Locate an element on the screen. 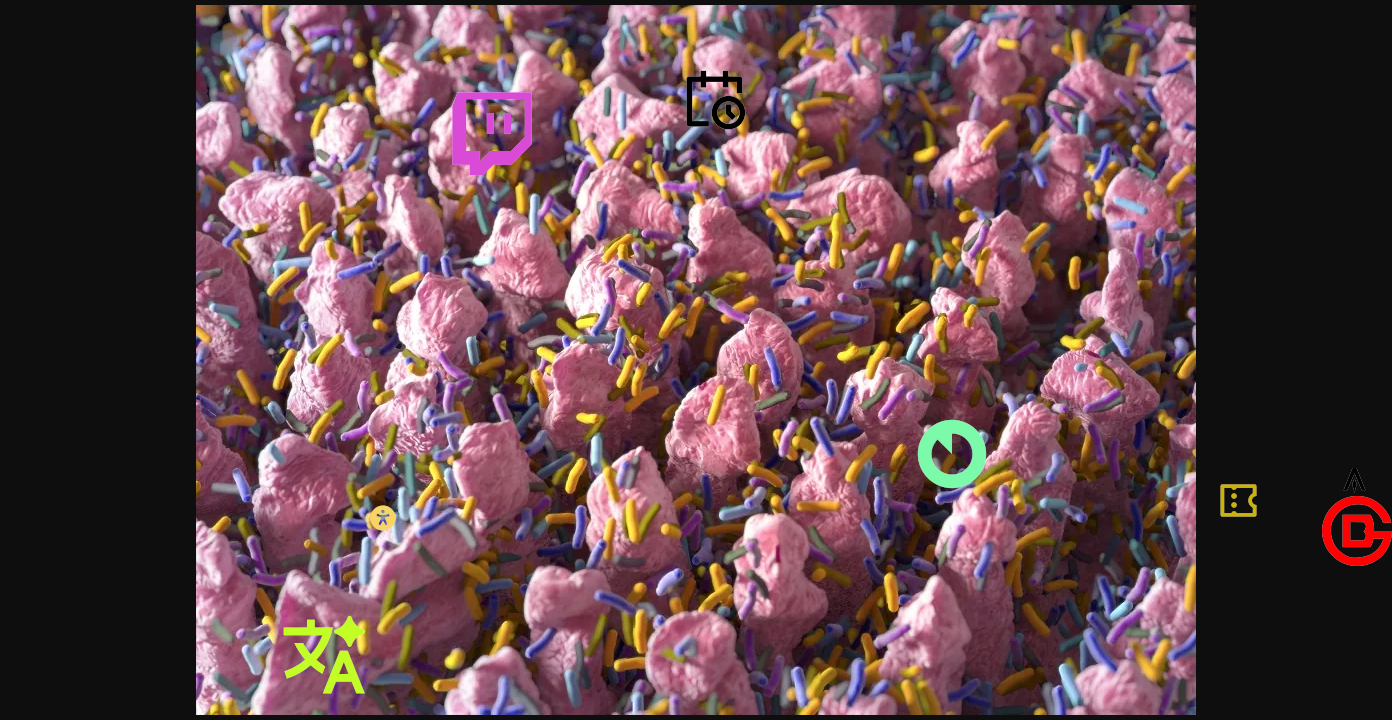  translate text using AI is located at coordinates (322, 658).